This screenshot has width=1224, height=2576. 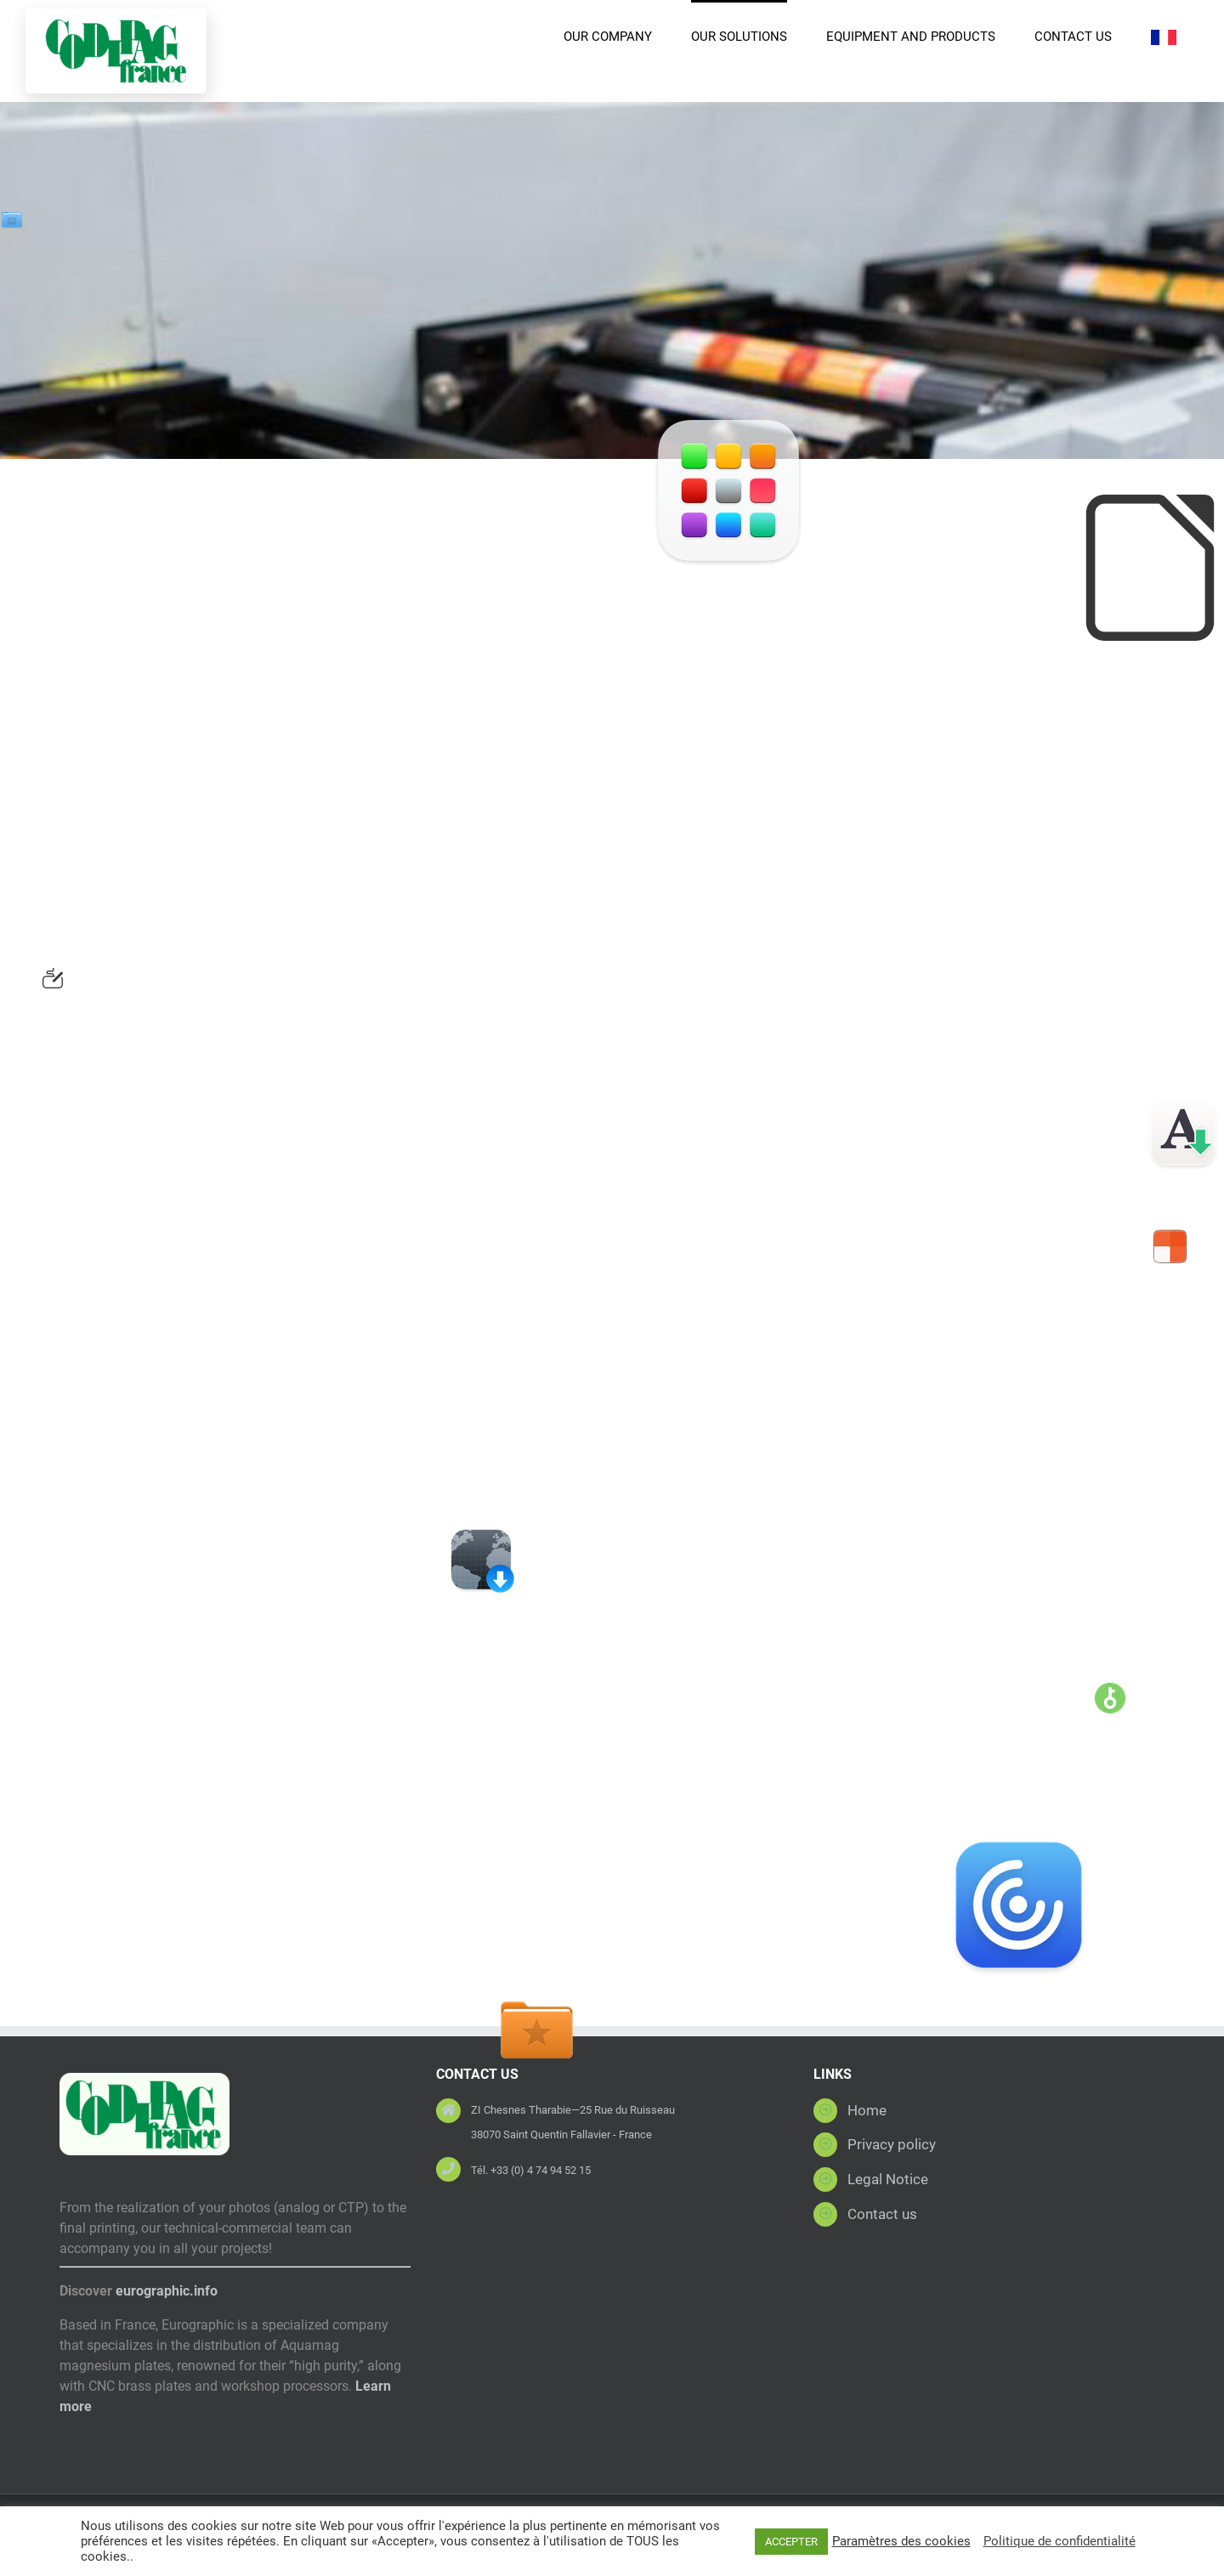 What do you see at coordinates (728, 490) in the screenshot?
I see `open Launchpad to view all applications` at bounding box center [728, 490].